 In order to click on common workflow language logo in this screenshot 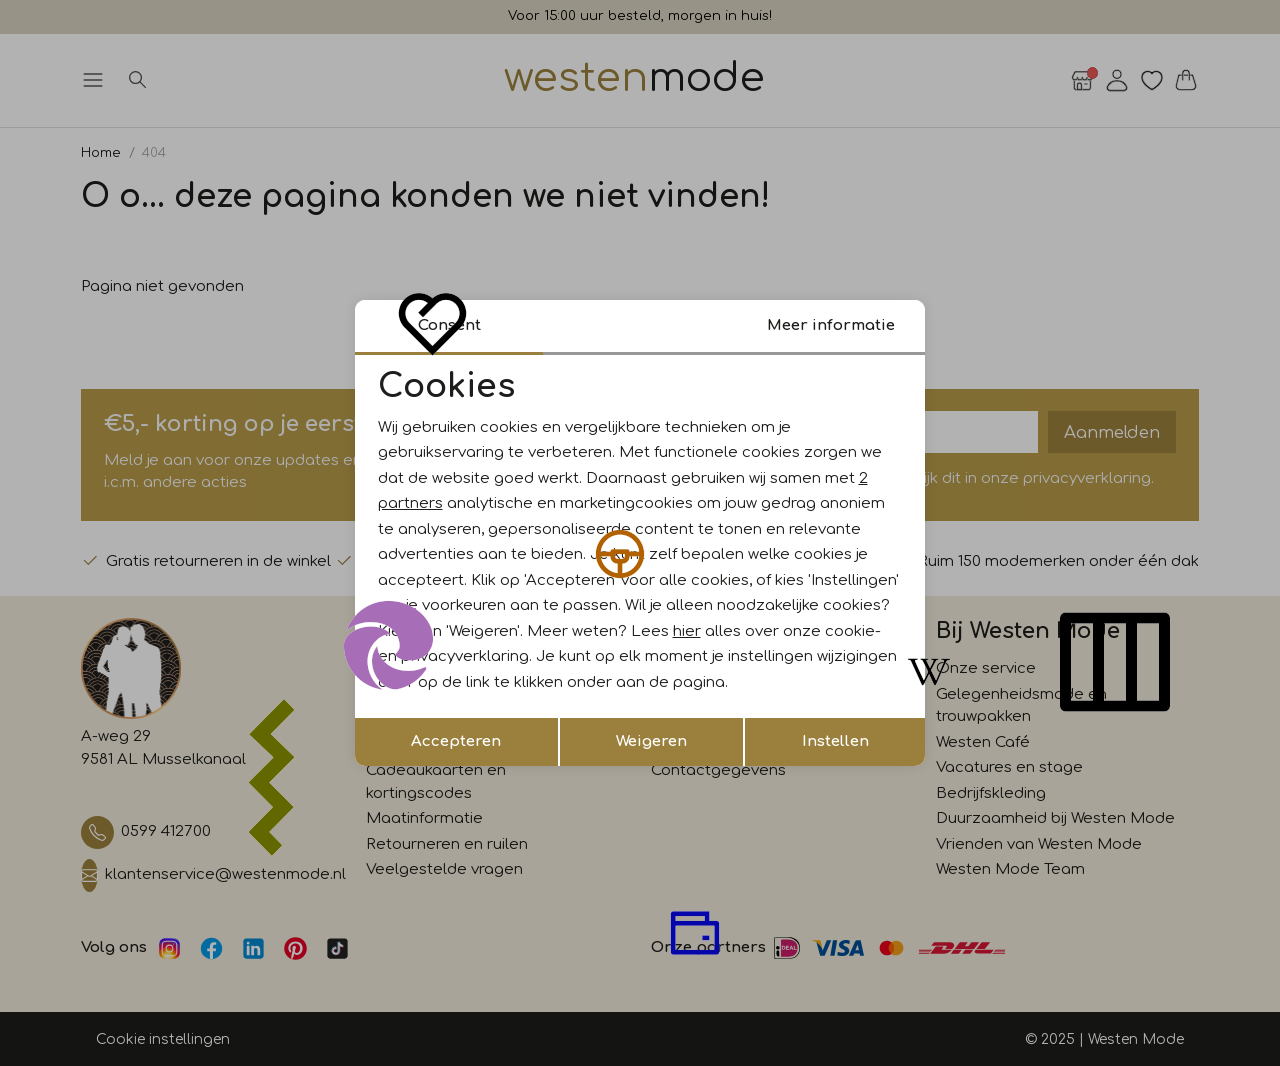, I will do `click(271, 777)`.